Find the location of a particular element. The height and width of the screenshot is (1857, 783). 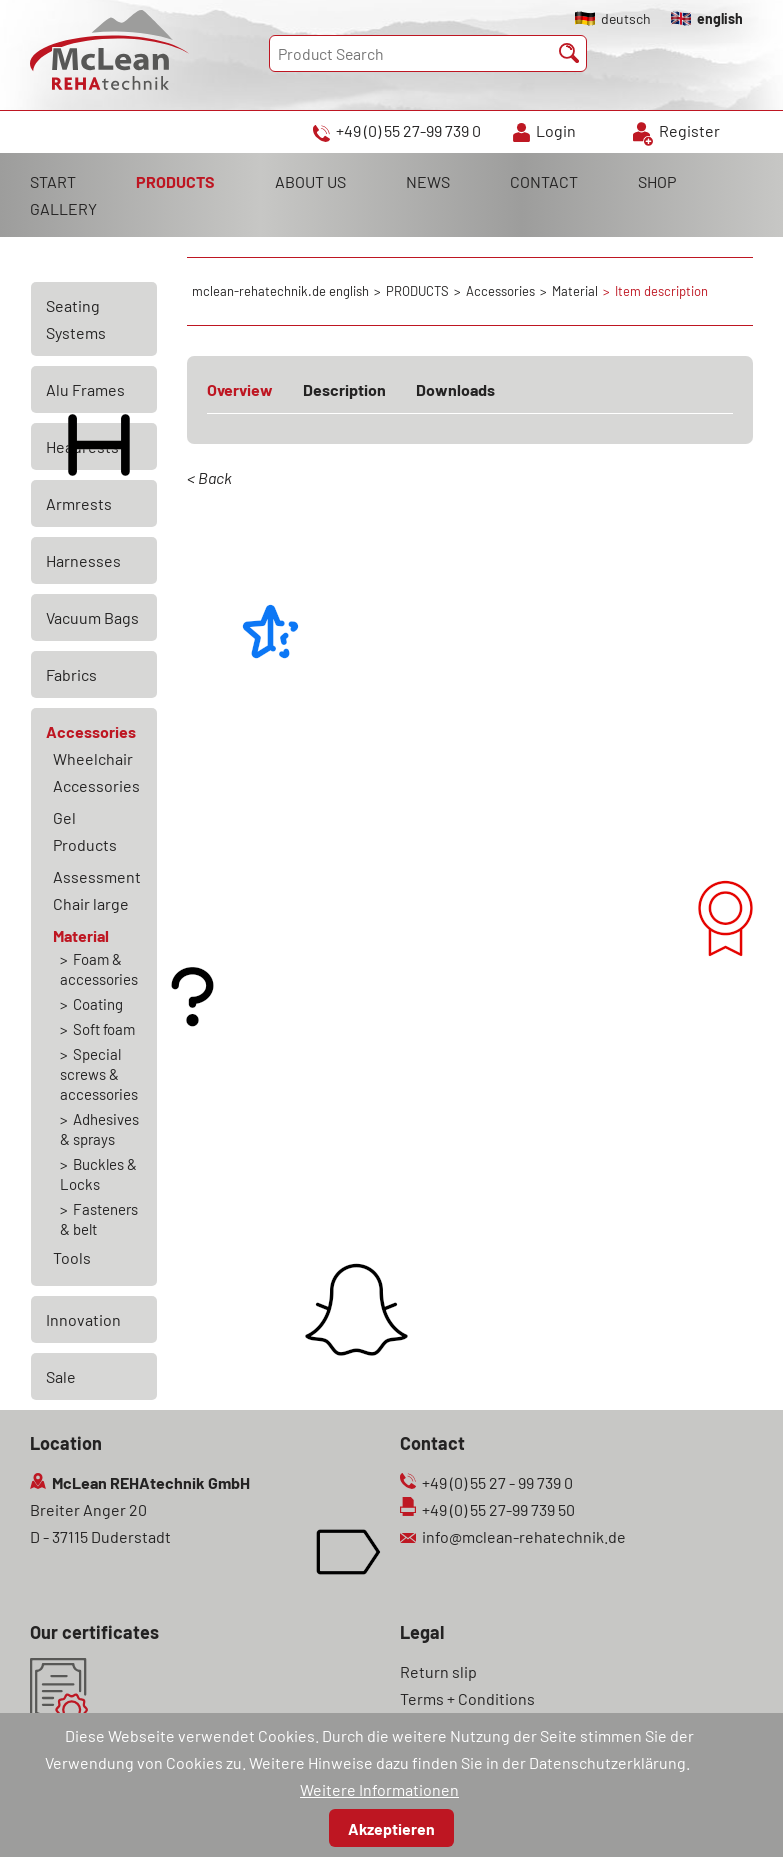

indicates a partial or half-star rating is located at coordinates (270, 632).